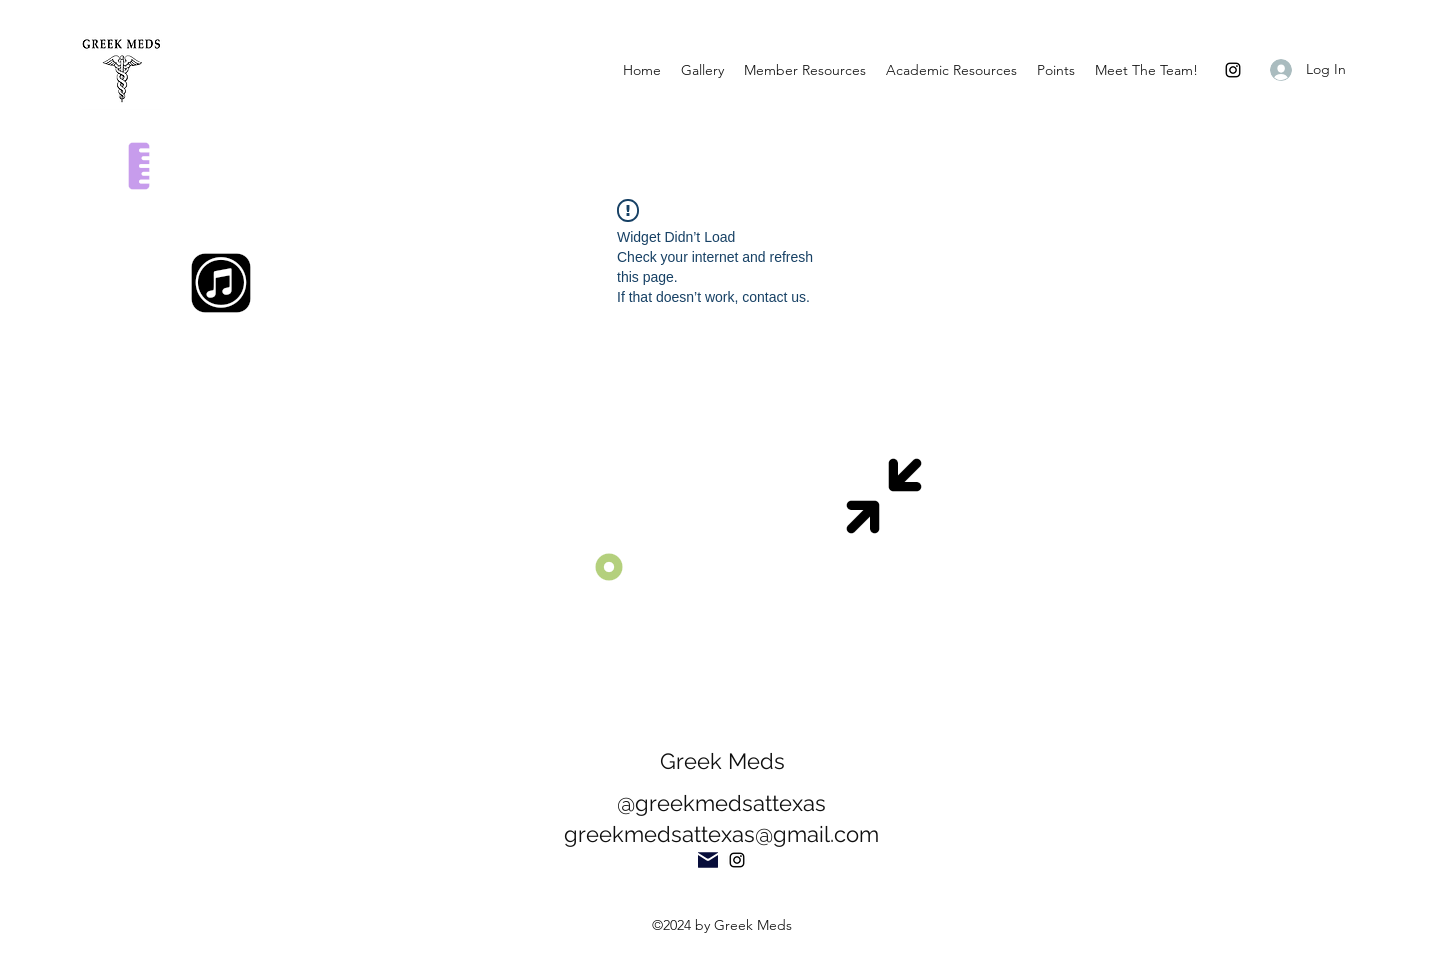  What do you see at coordinates (139, 166) in the screenshot?
I see `measure vertical height or length` at bounding box center [139, 166].